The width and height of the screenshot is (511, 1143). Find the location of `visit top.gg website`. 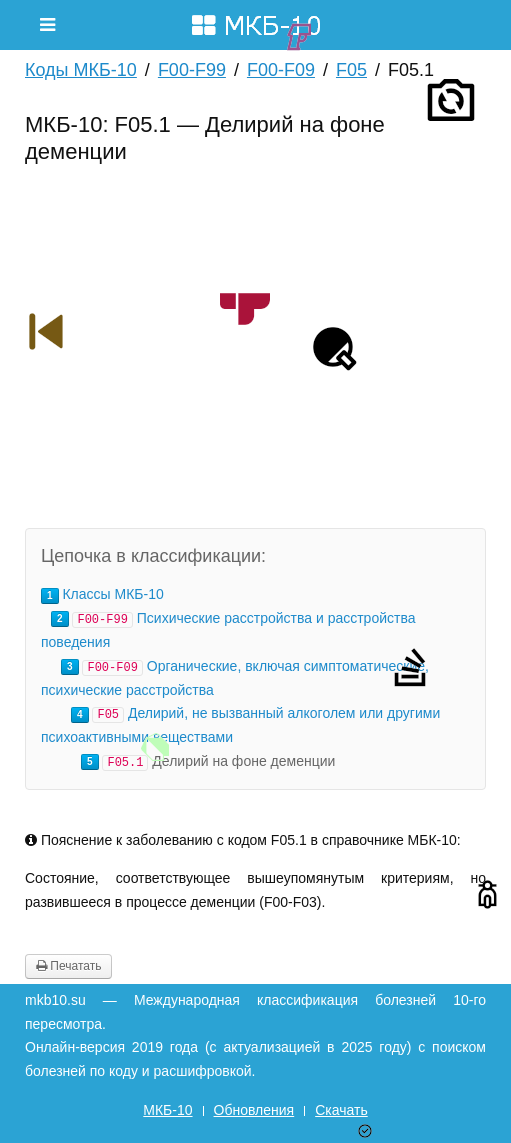

visit top.gg website is located at coordinates (245, 309).